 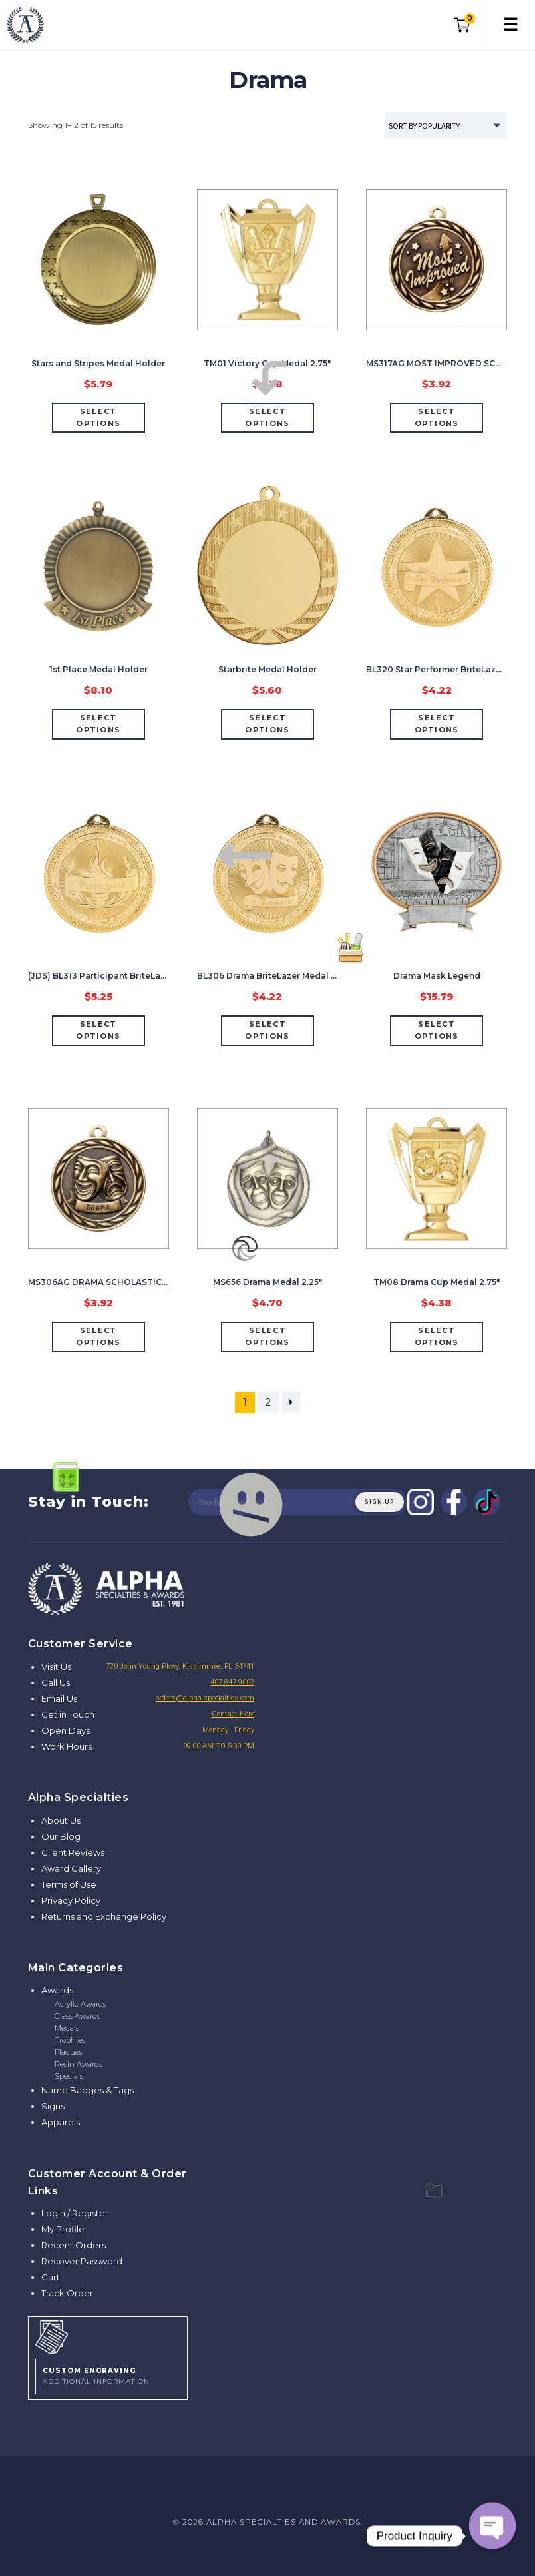 I want to click on play previous track in playlist, so click(x=245, y=856).